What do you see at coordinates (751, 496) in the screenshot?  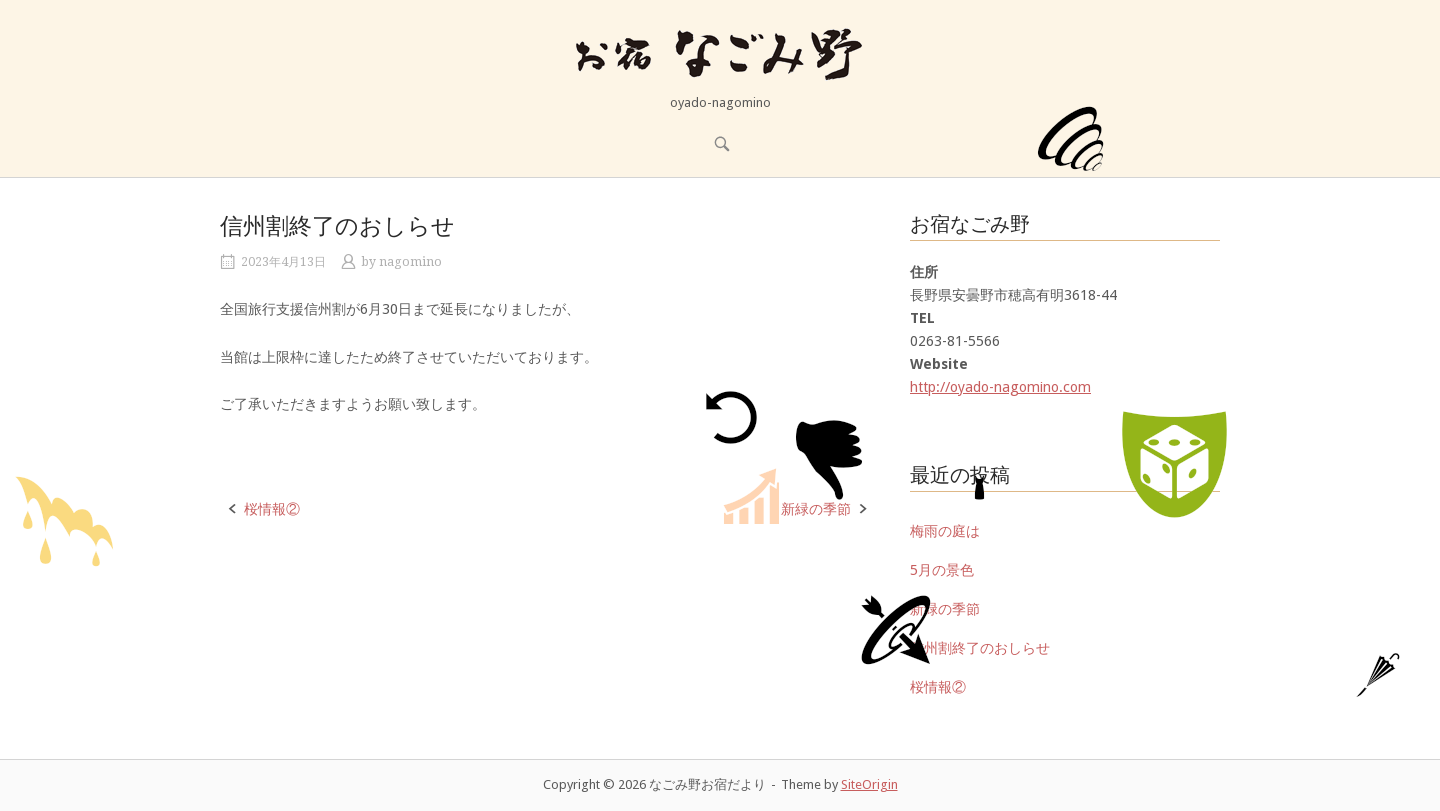 I see `view your progress or level advancement` at bounding box center [751, 496].